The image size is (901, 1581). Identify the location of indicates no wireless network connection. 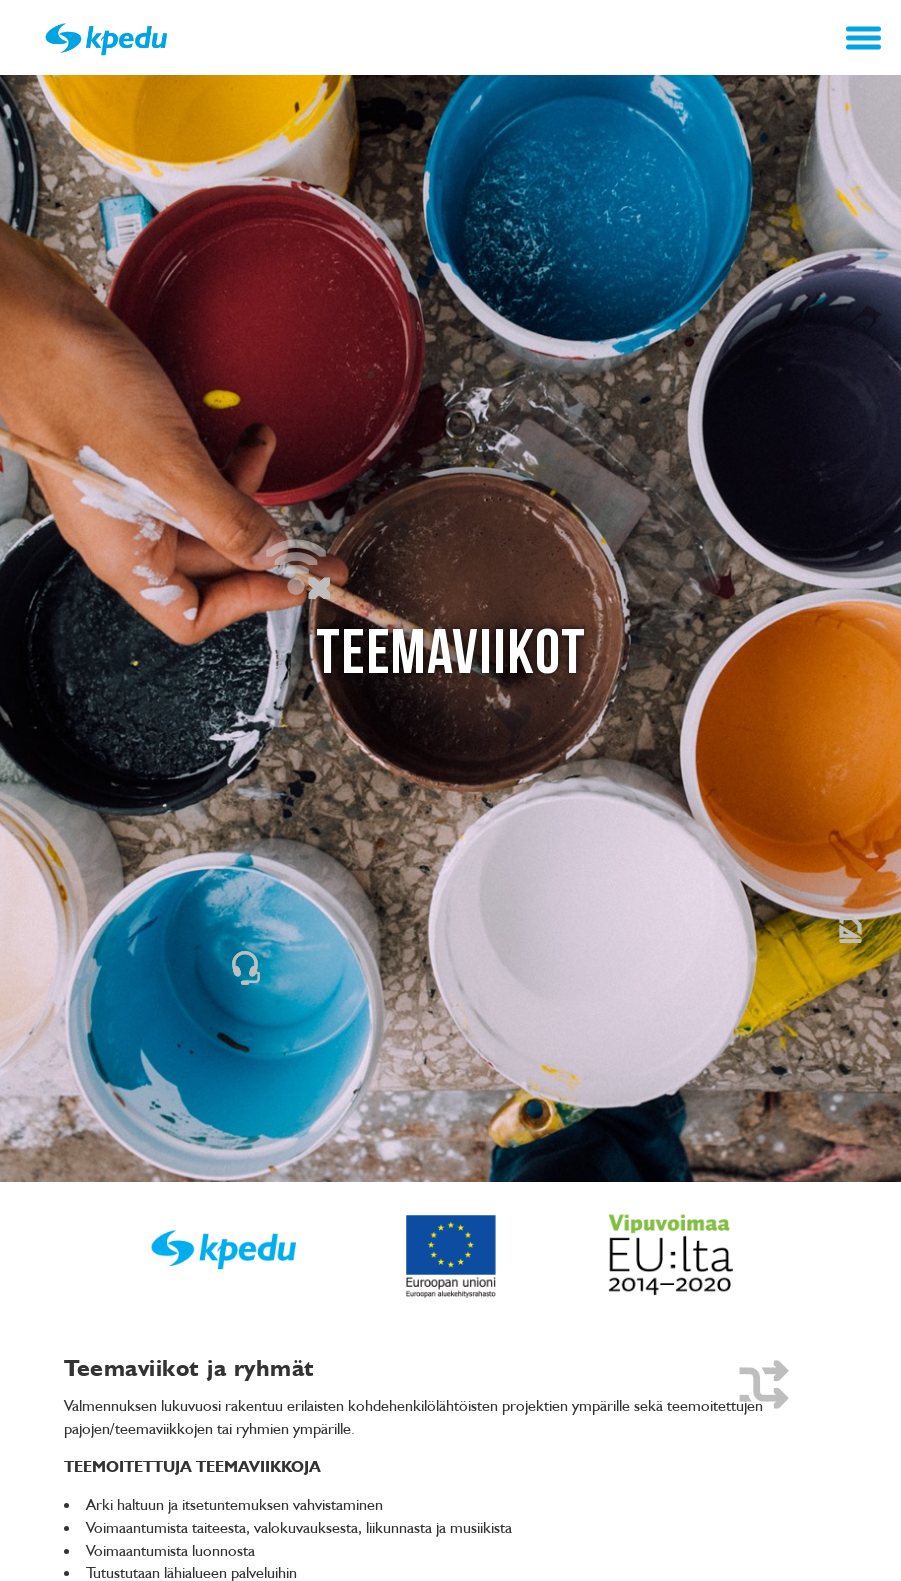
(296, 565).